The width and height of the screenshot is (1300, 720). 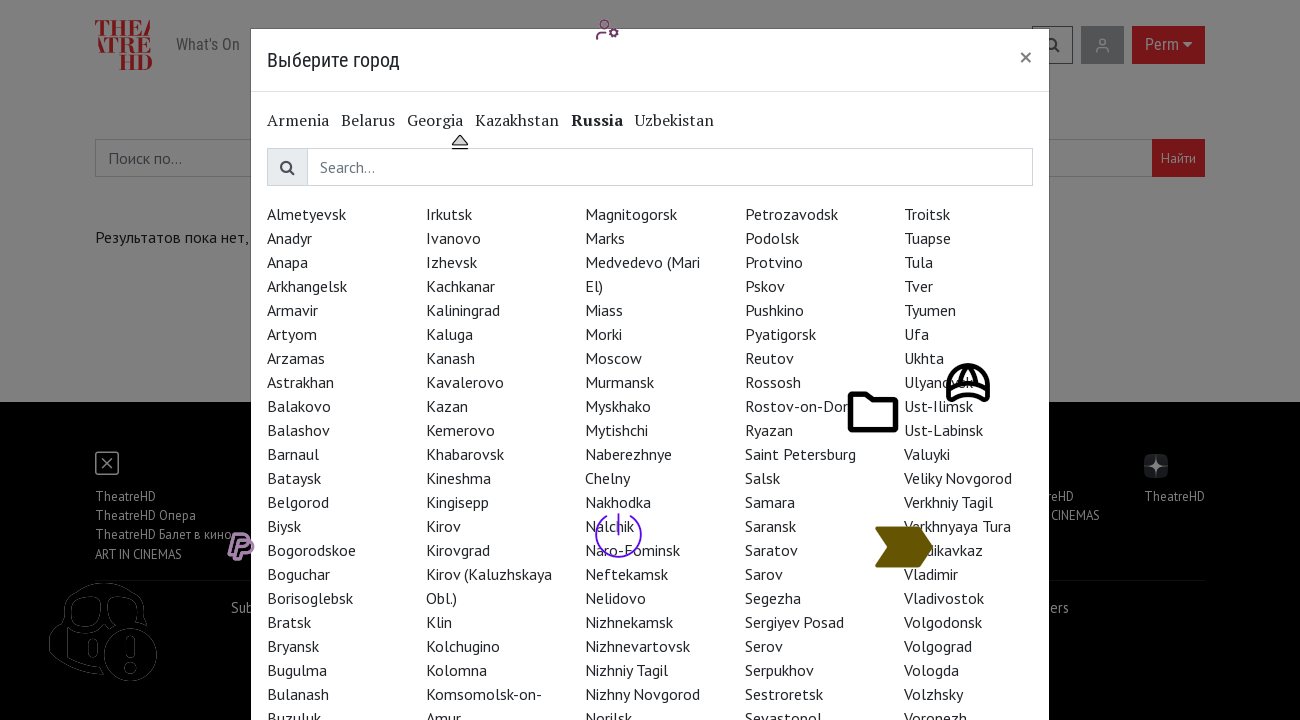 I want to click on turn device on or off, so click(x=618, y=534).